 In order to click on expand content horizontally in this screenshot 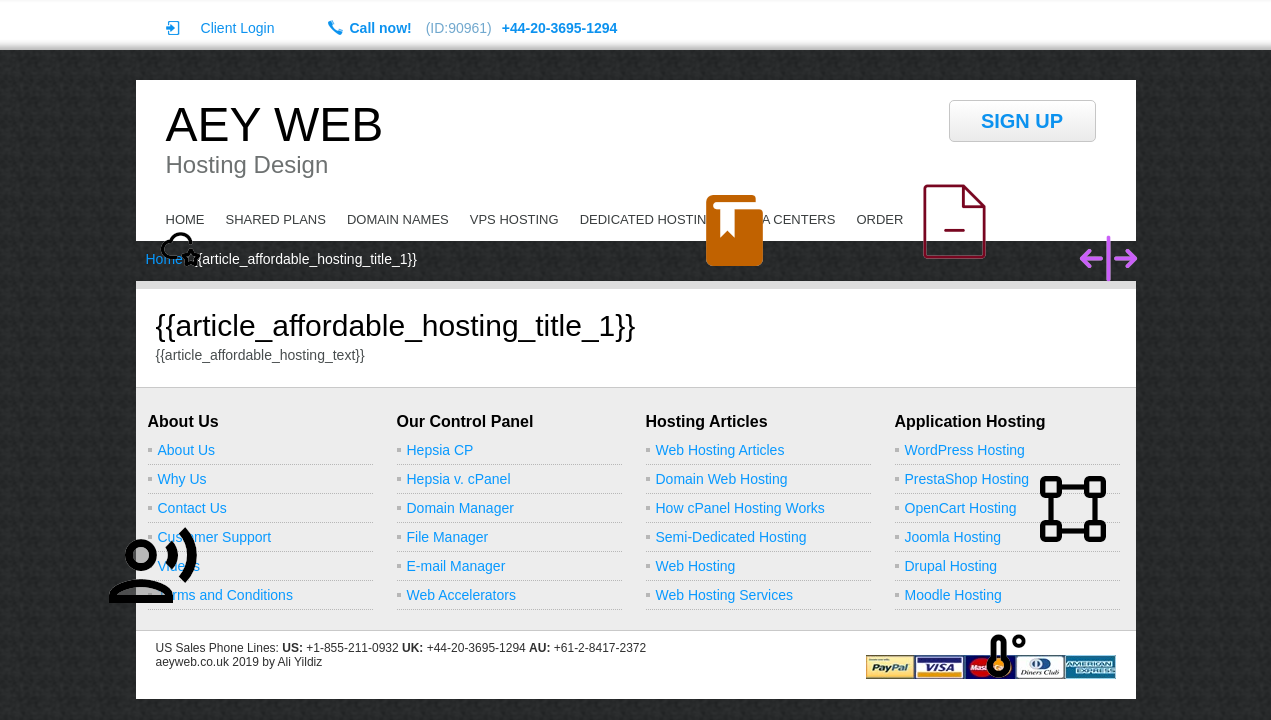, I will do `click(1108, 258)`.